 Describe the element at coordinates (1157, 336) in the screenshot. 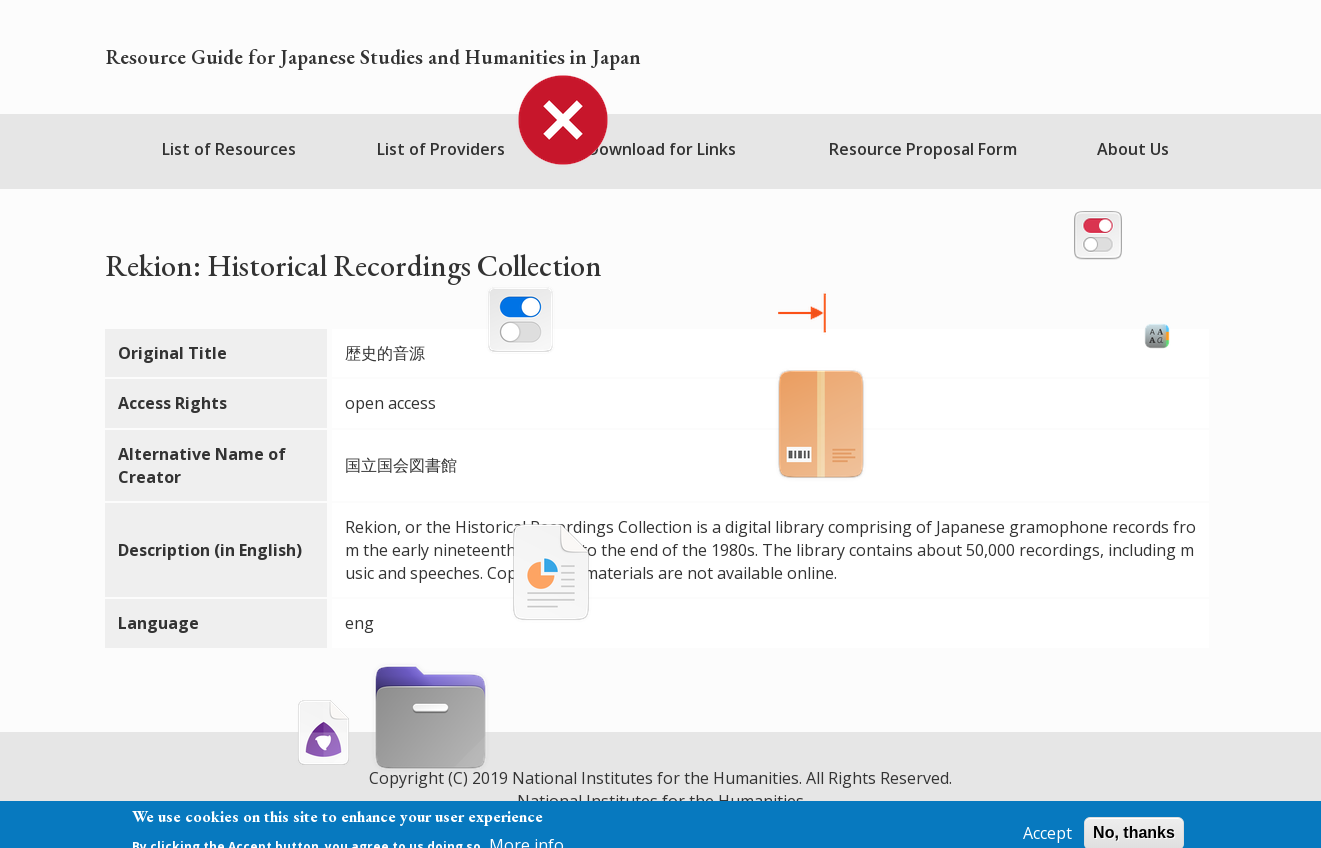

I see `open the fonts management app` at that location.